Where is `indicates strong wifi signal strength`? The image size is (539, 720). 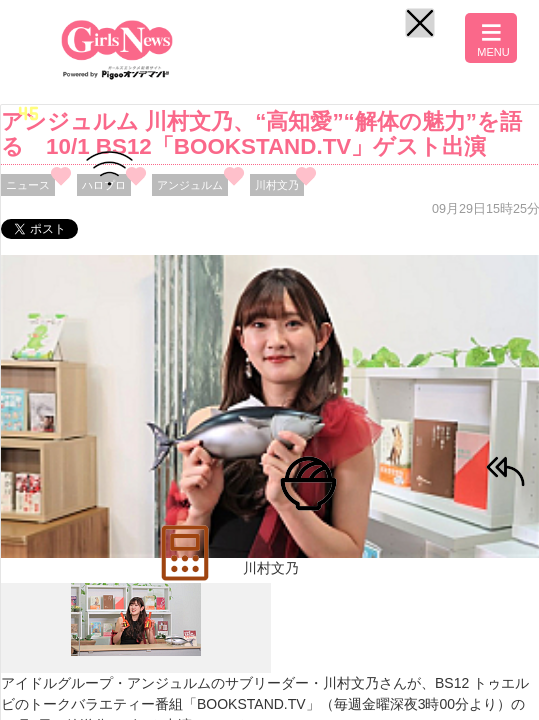
indicates strong wifi signal strength is located at coordinates (109, 167).